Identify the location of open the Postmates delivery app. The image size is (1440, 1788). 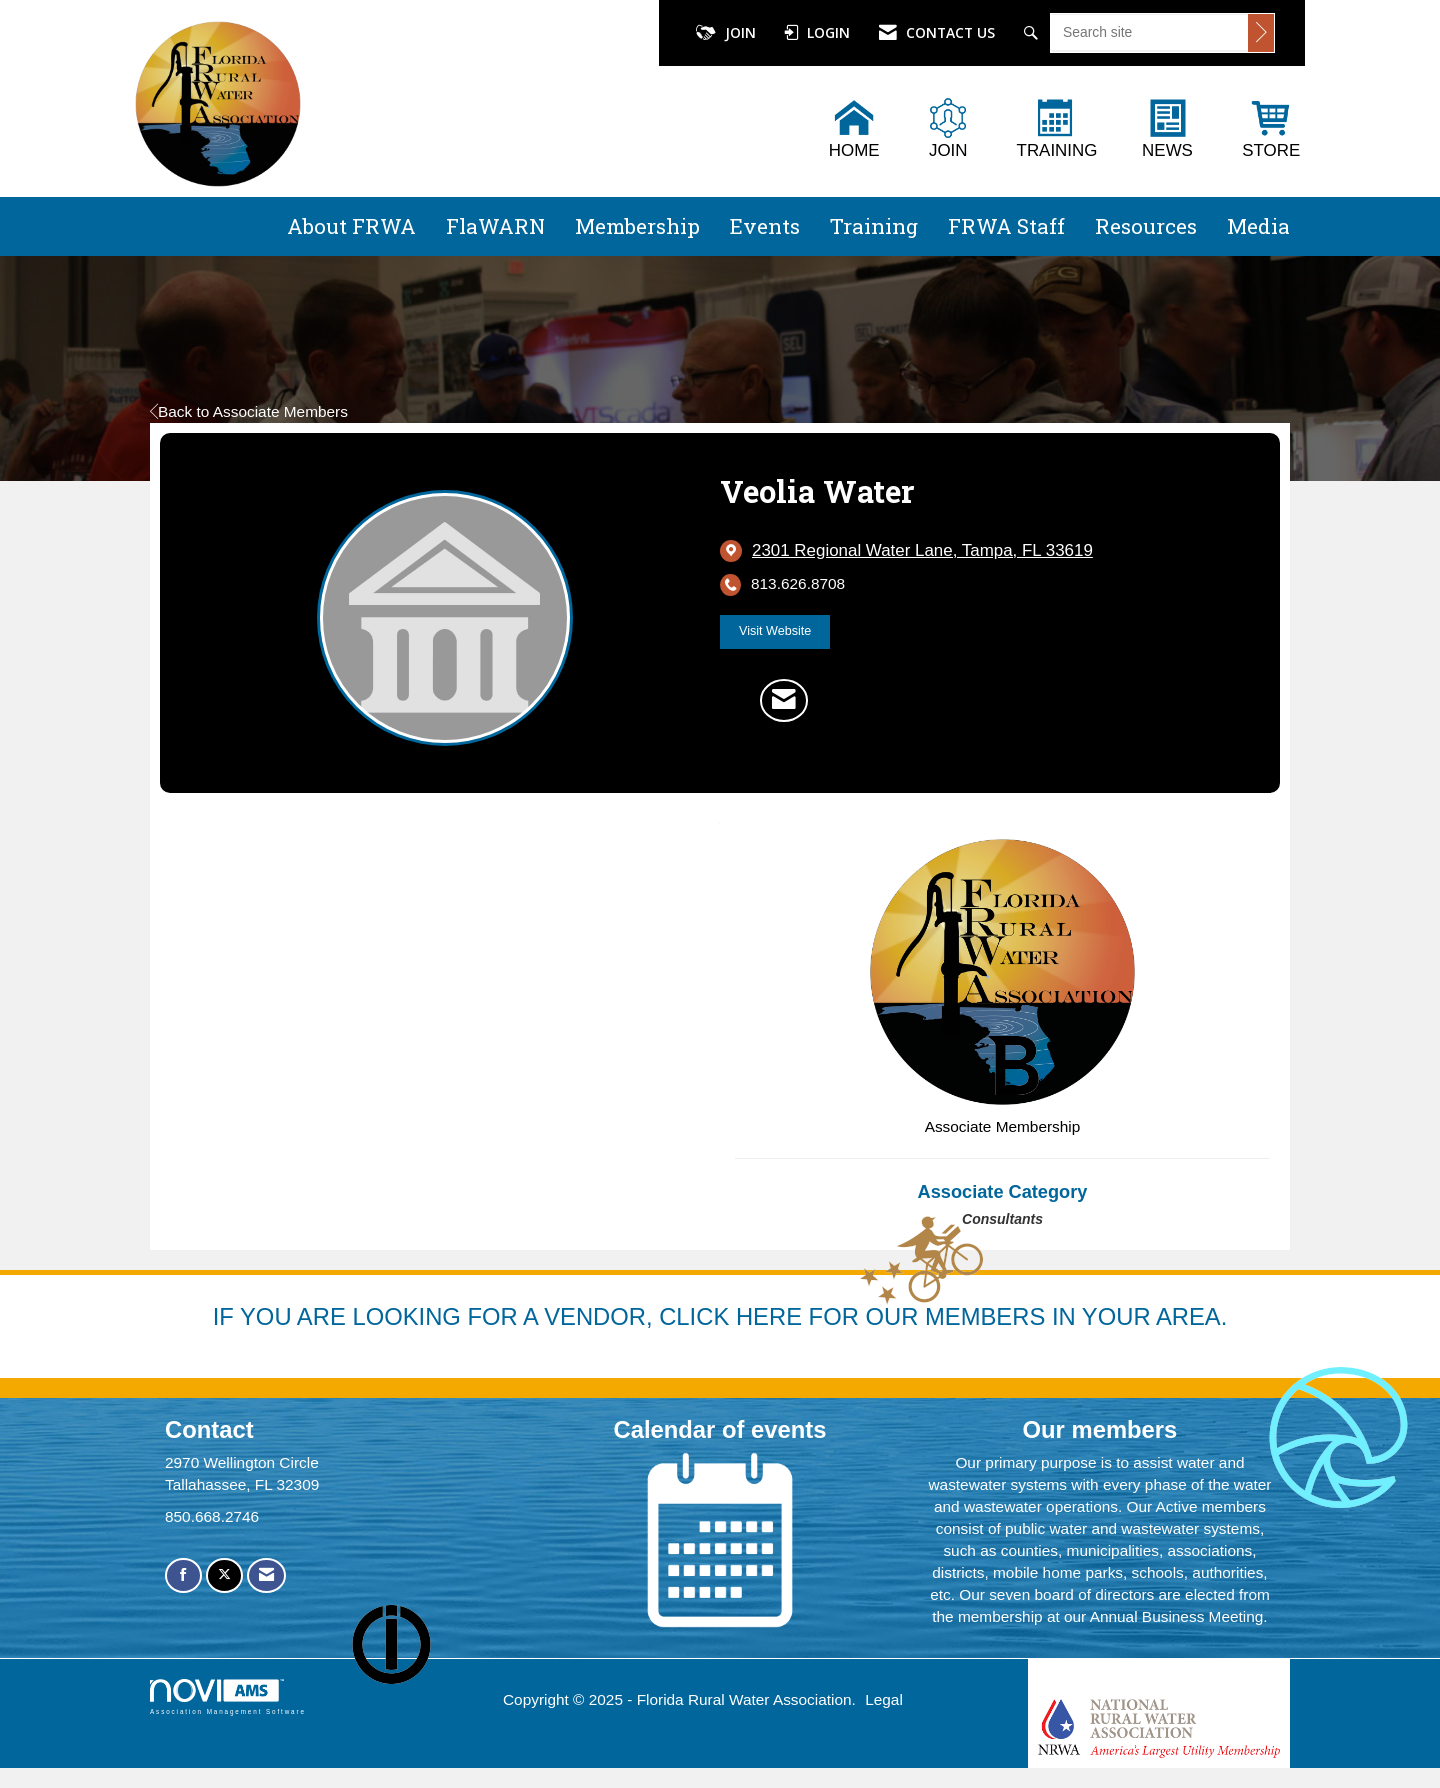
(921, 1260).